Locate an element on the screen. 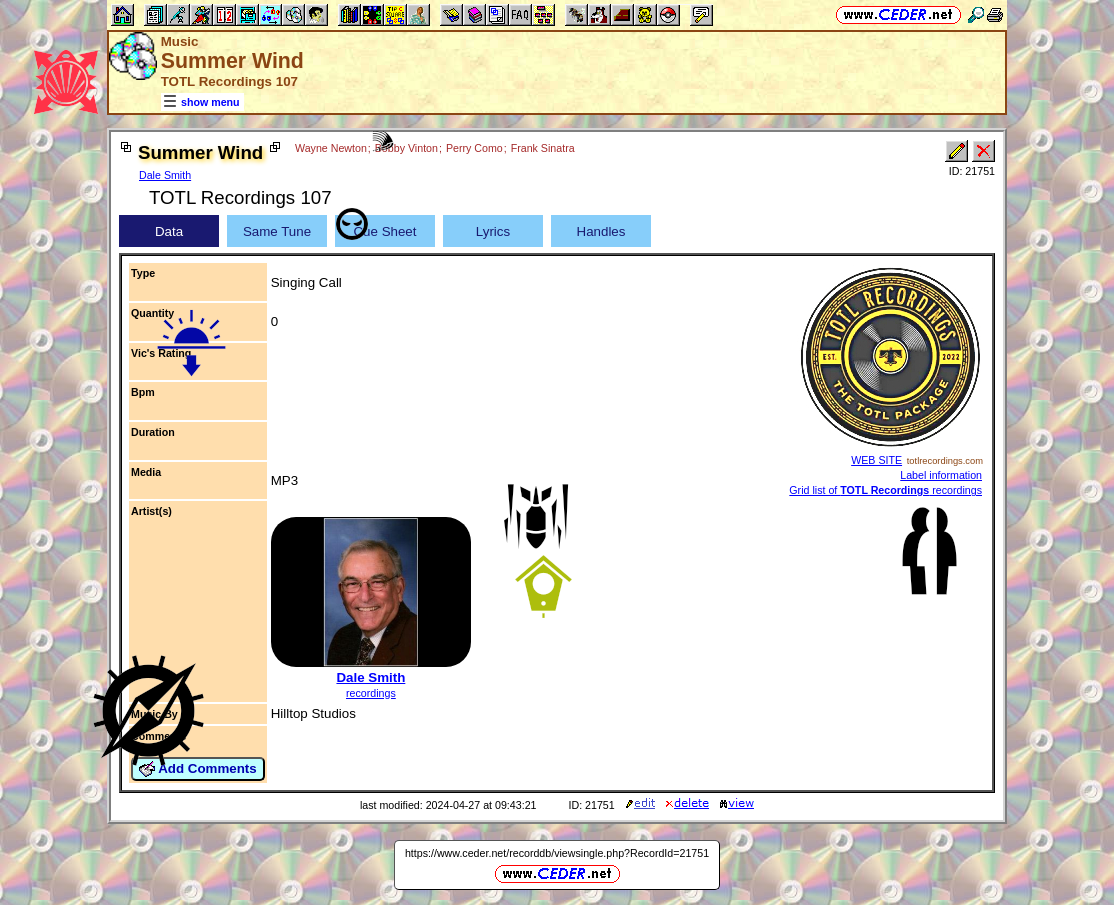 Image resolution: width=1114 pixels, height=905 pixels. summon a ghost companion is located at coordinates (930, 550).